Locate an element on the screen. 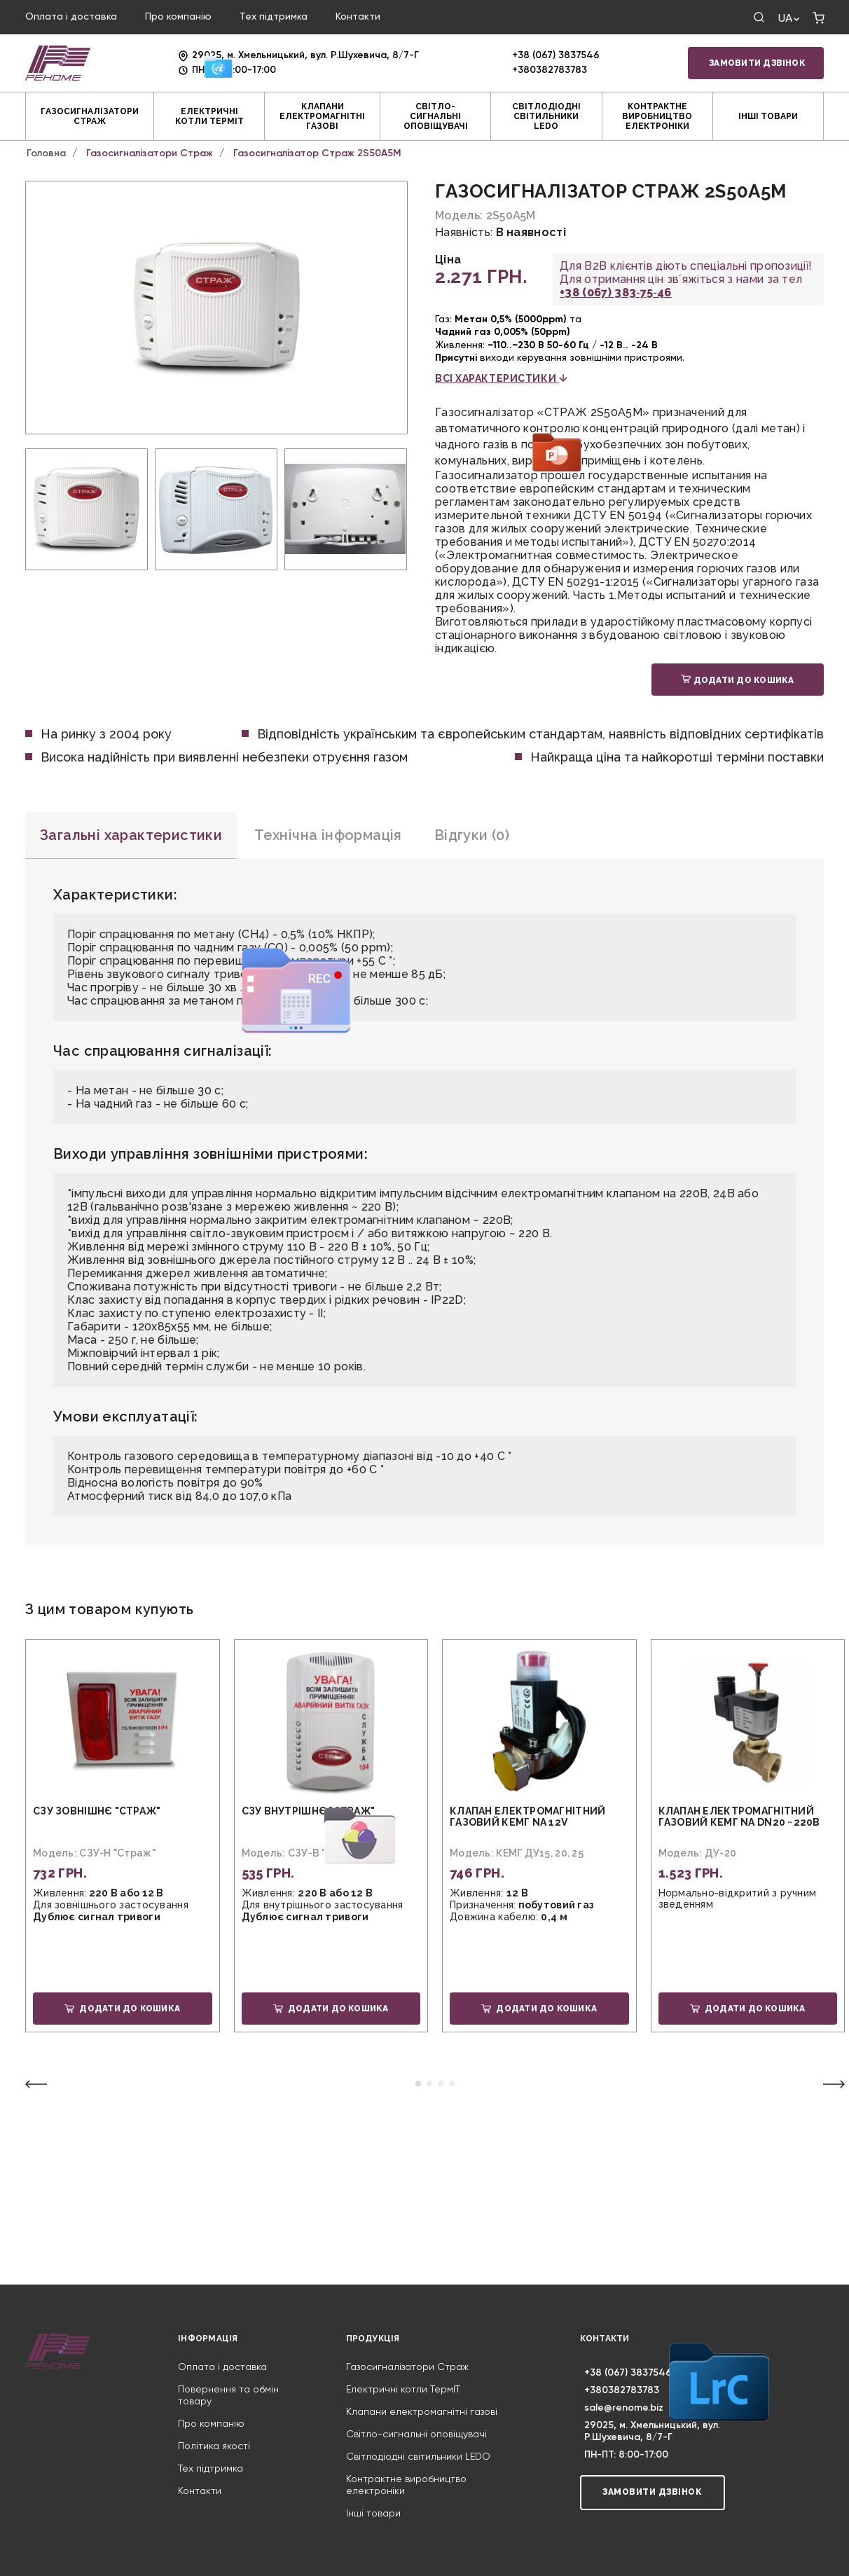 This screenshot has height=2576, width=849. open folder containing screen recordings is located at coordinates (296, 993).